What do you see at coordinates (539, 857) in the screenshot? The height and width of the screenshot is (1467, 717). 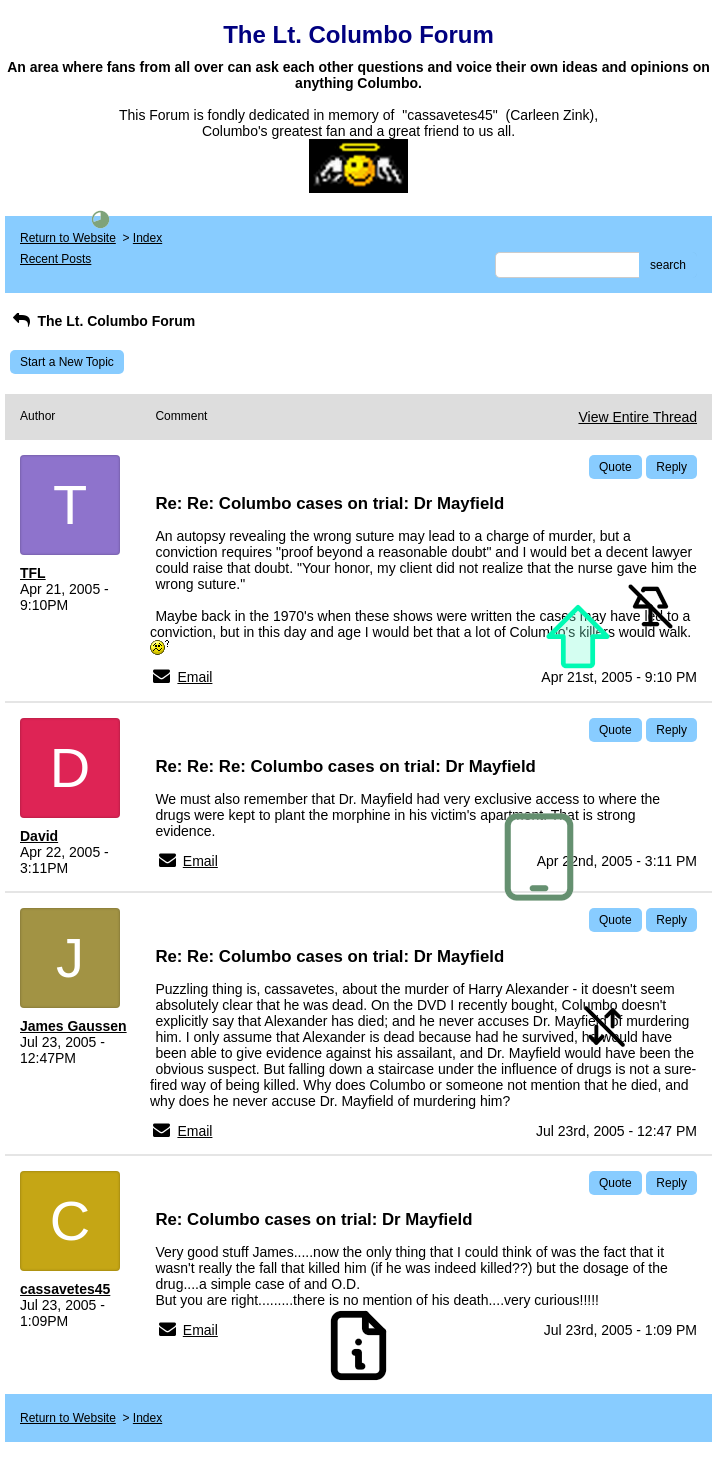 I see `view on tablet device` at bounding box center [539, 857].